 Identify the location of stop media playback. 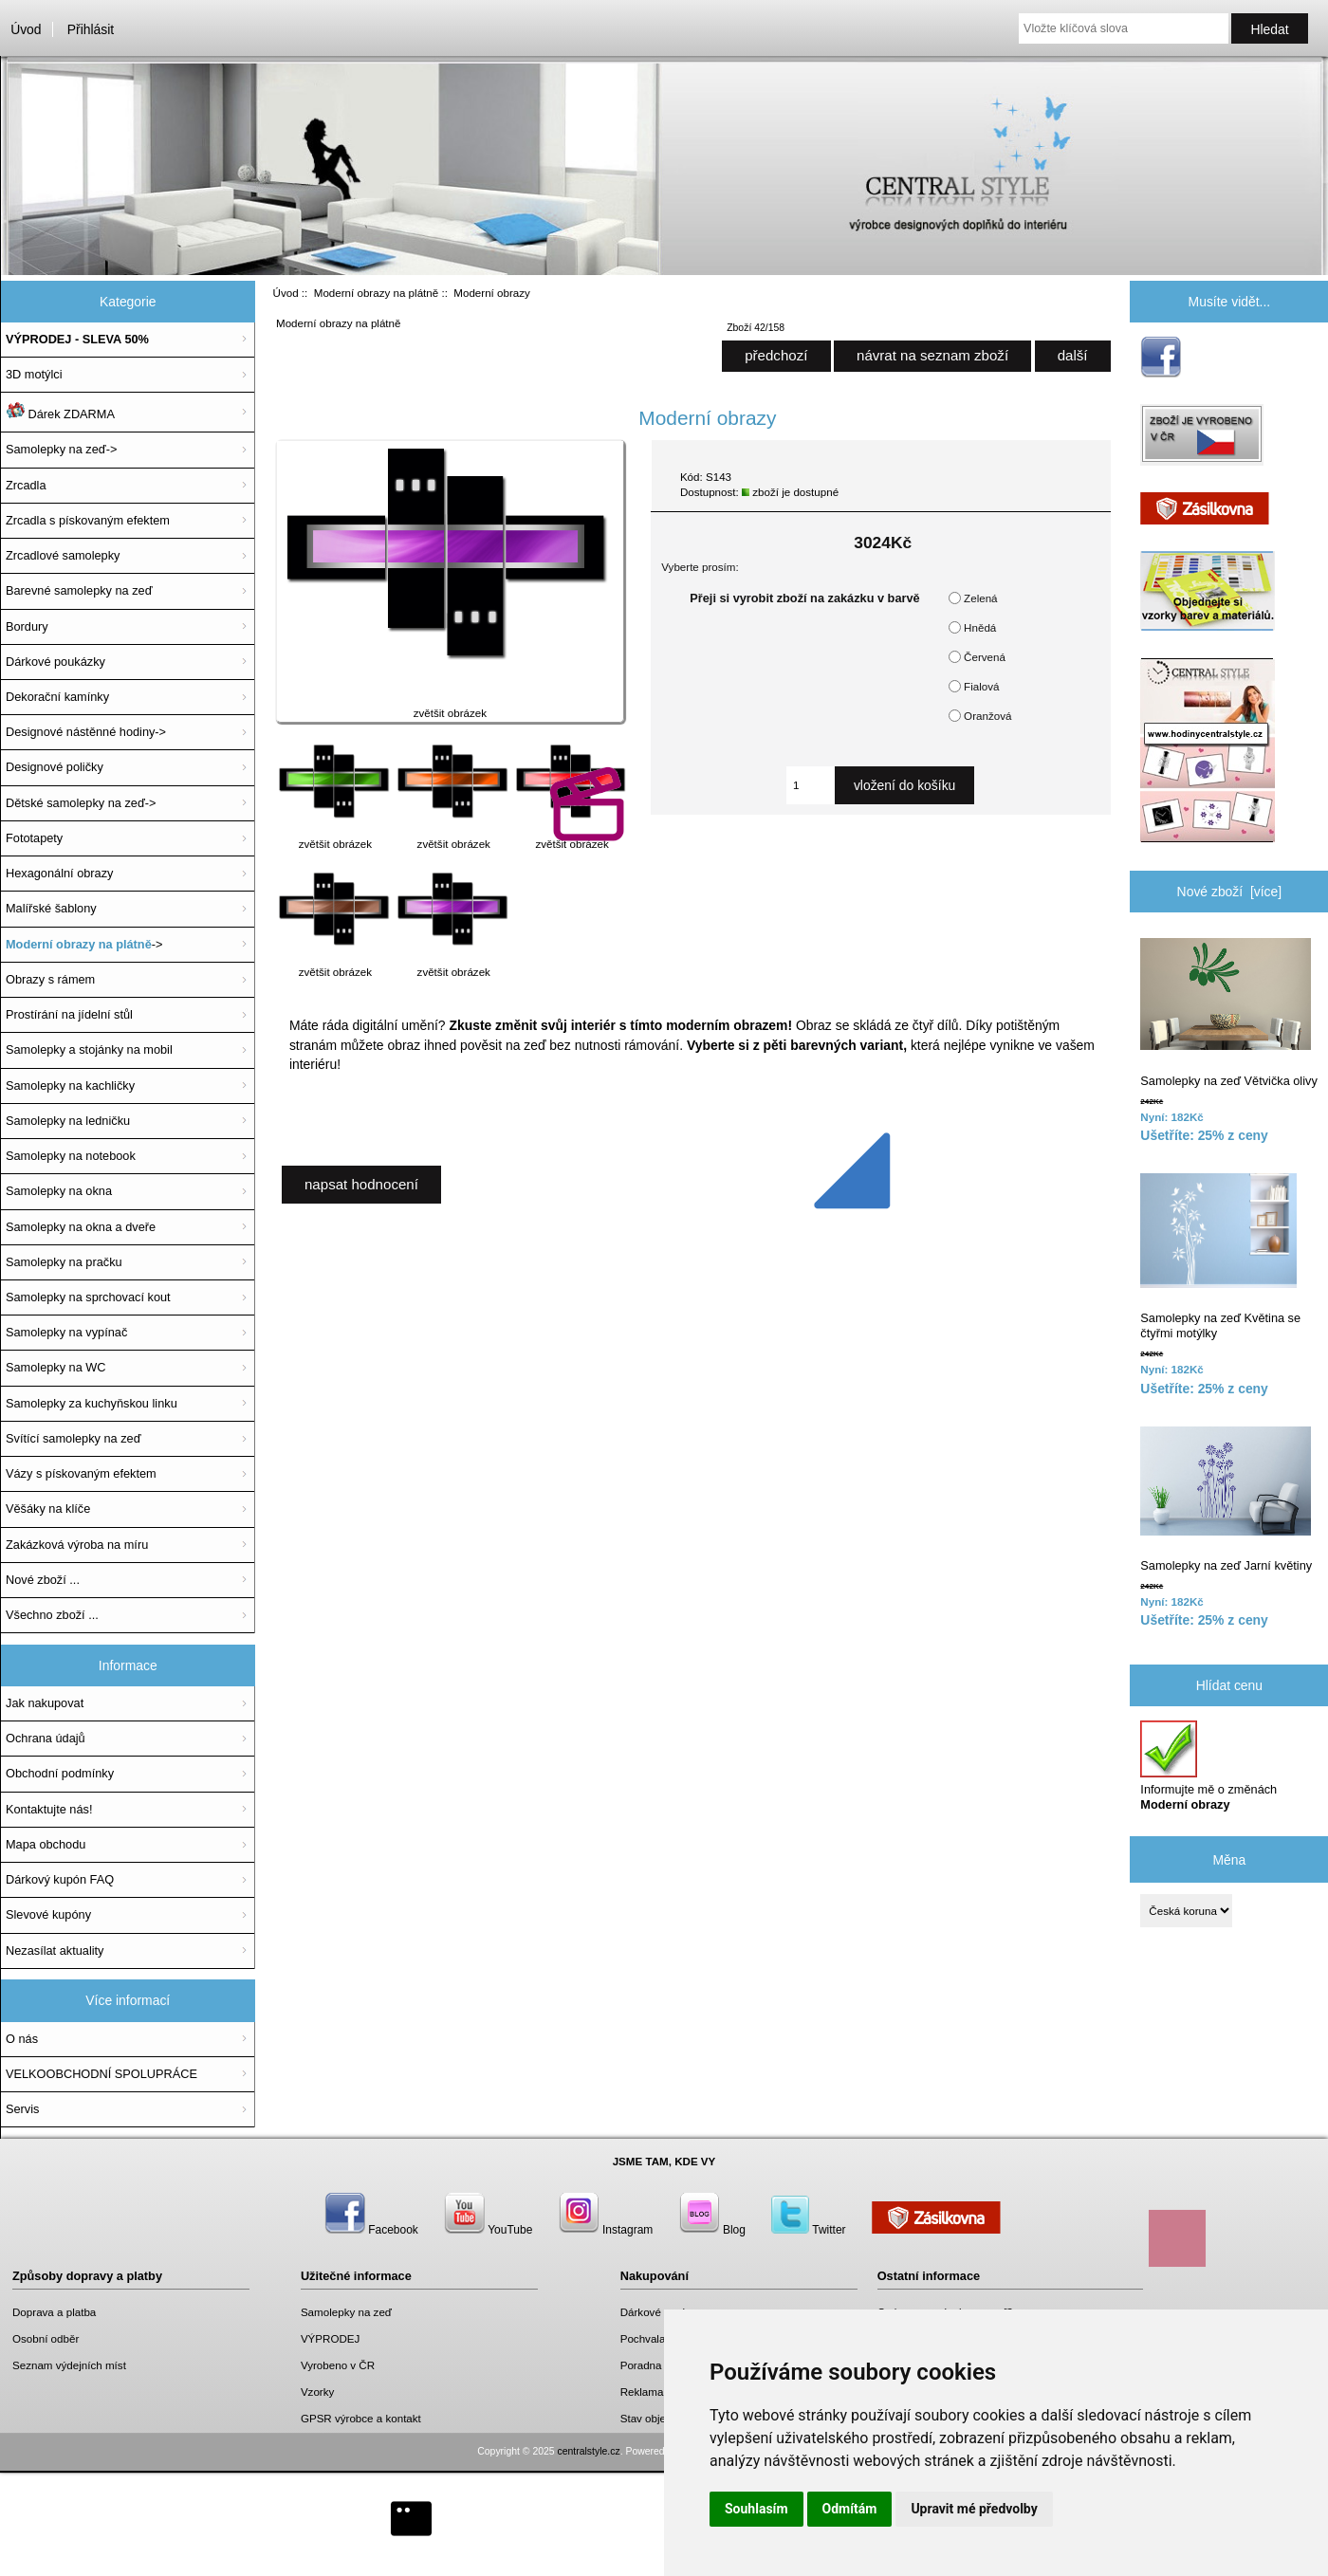
(1177, 2238).